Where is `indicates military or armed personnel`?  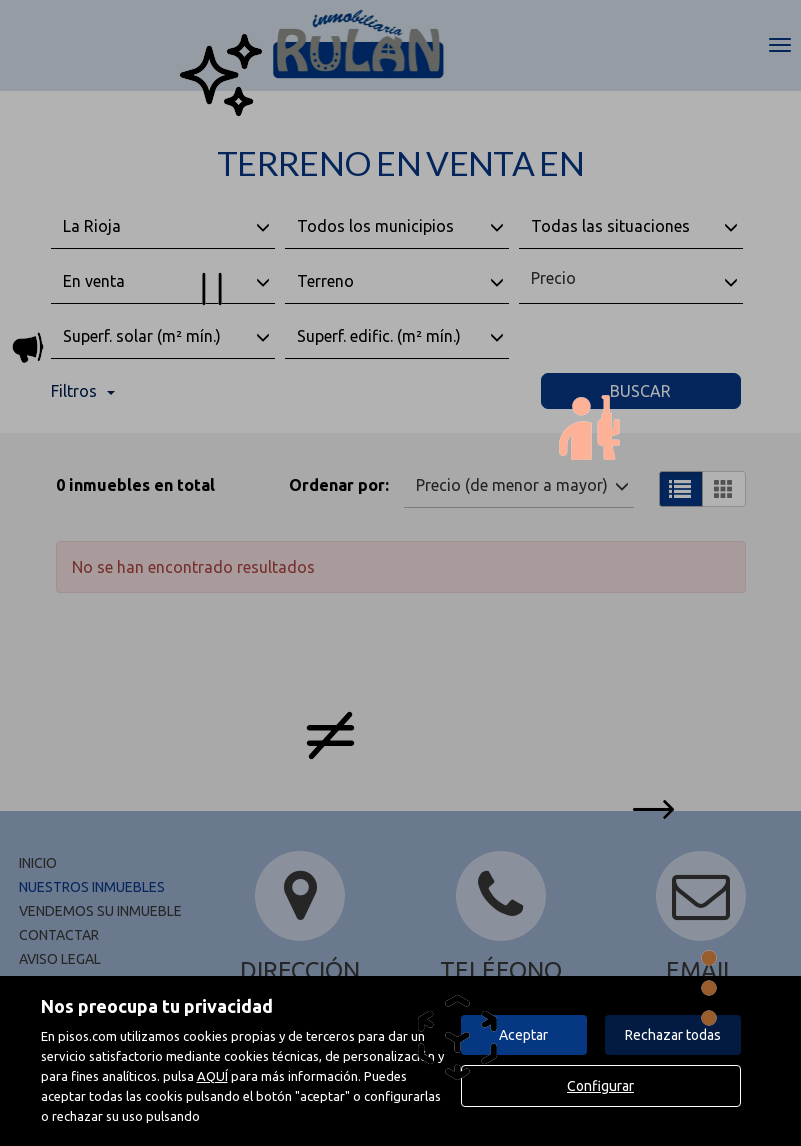 indicates military or armed personnel is located at coordinates (587, 427).